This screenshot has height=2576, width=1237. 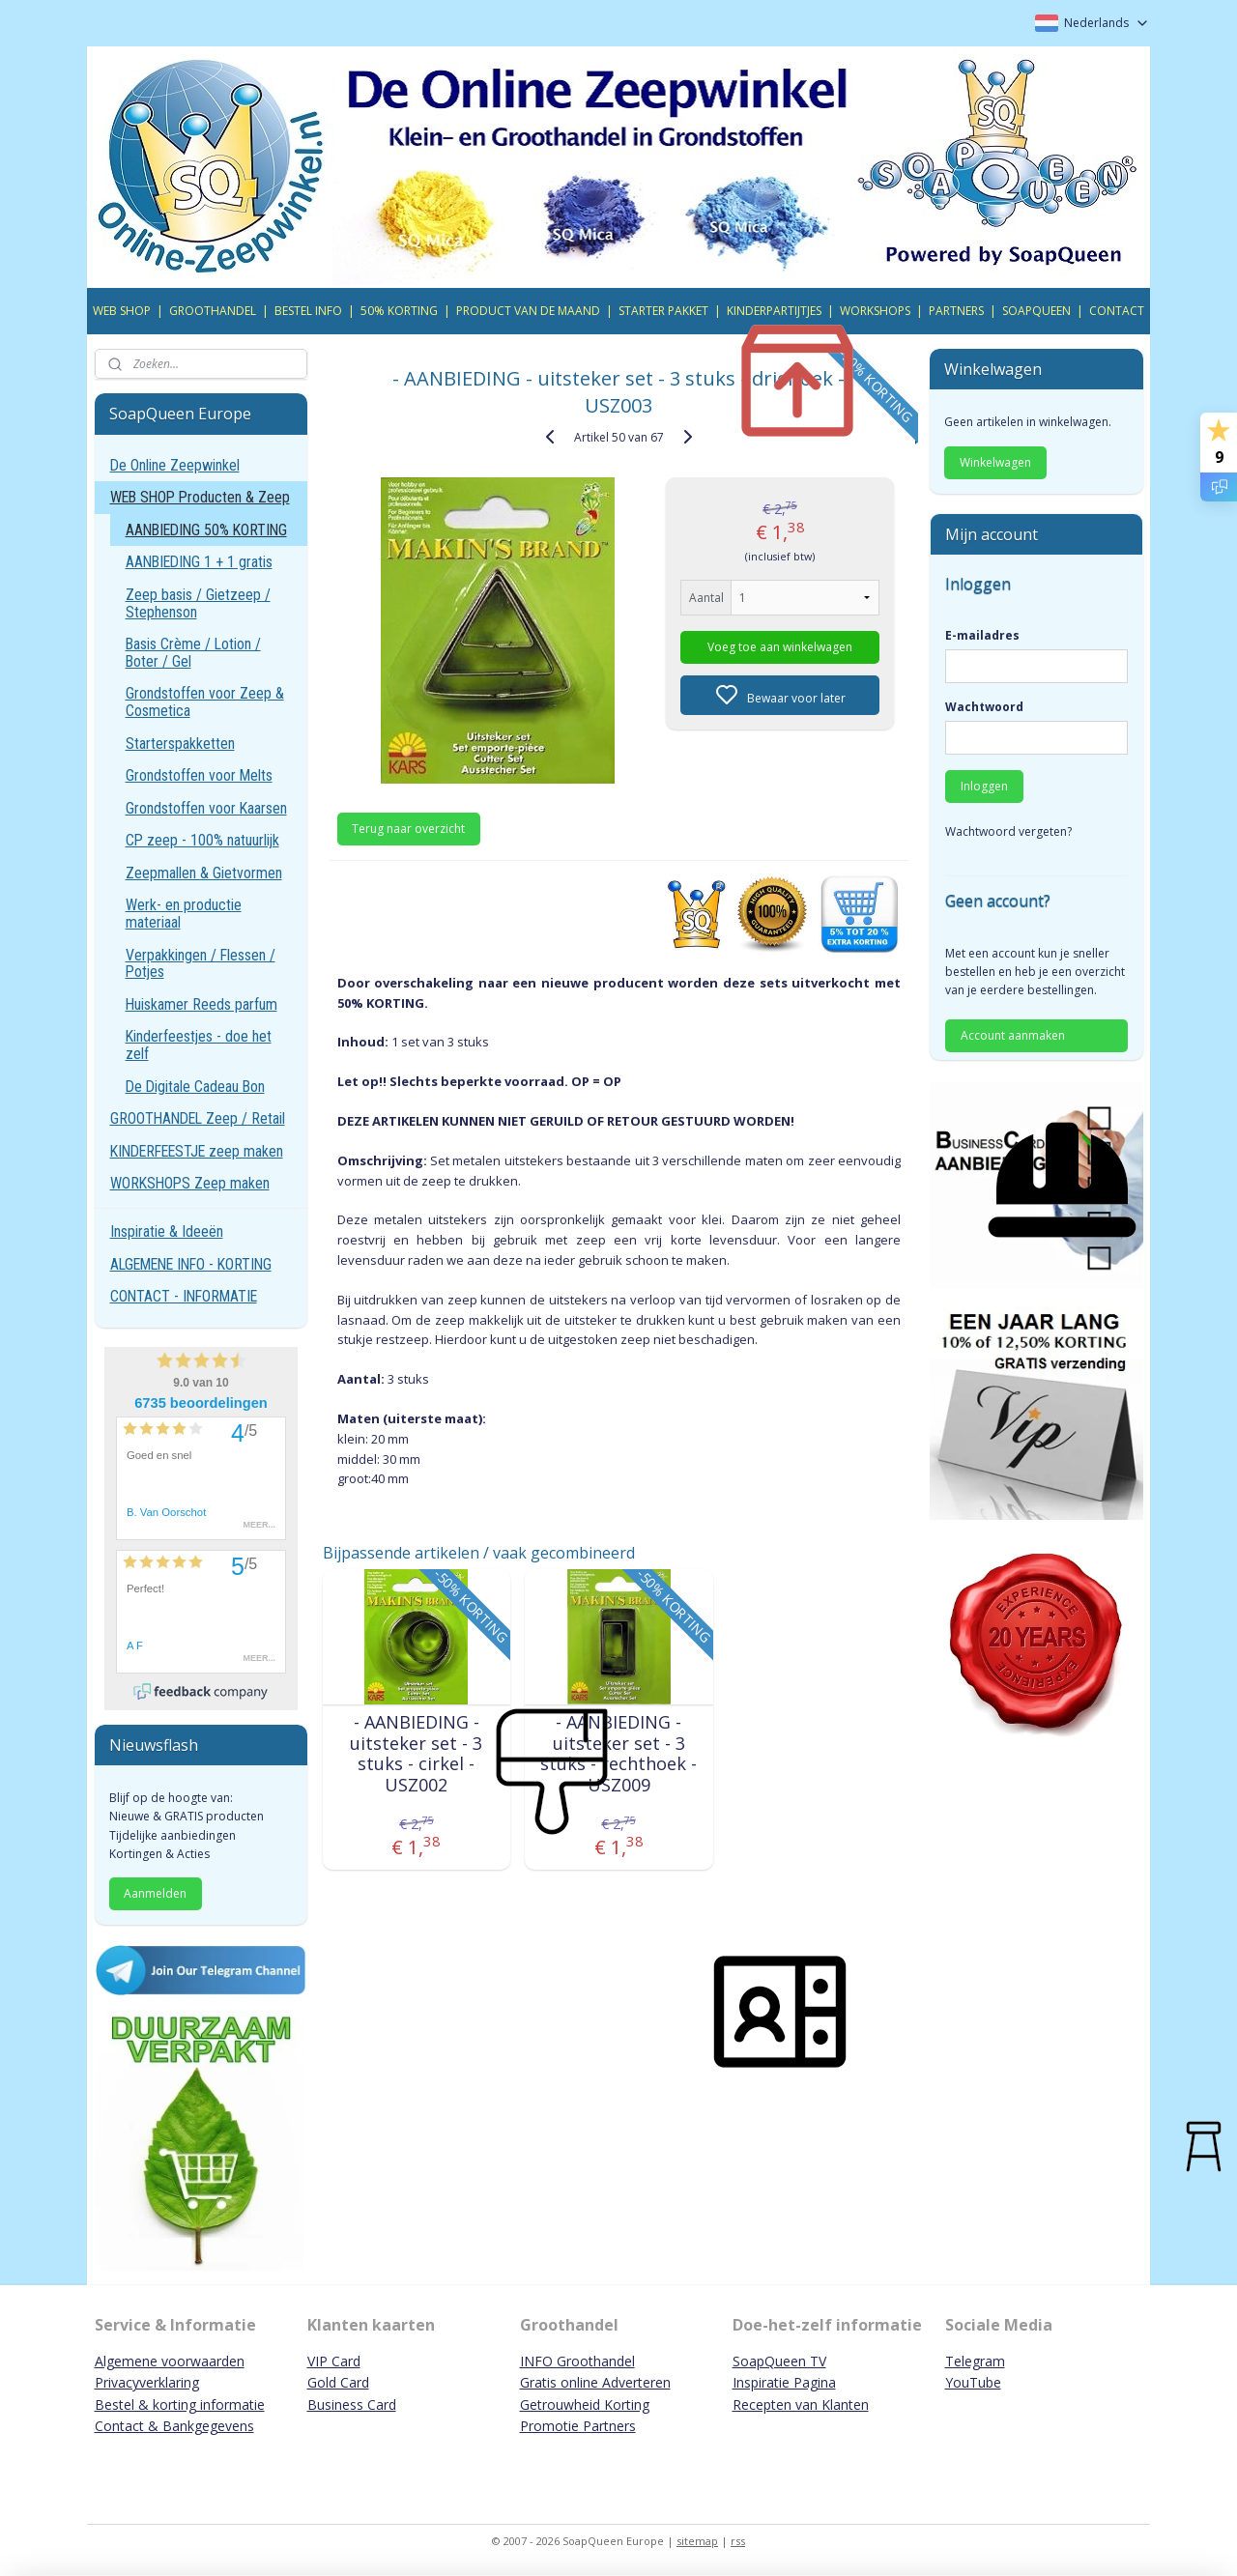 What do you see at coordinates (552, 1769) in the screenshot?
I see `access painting or brush tools` at bounding box center [552, 1769].